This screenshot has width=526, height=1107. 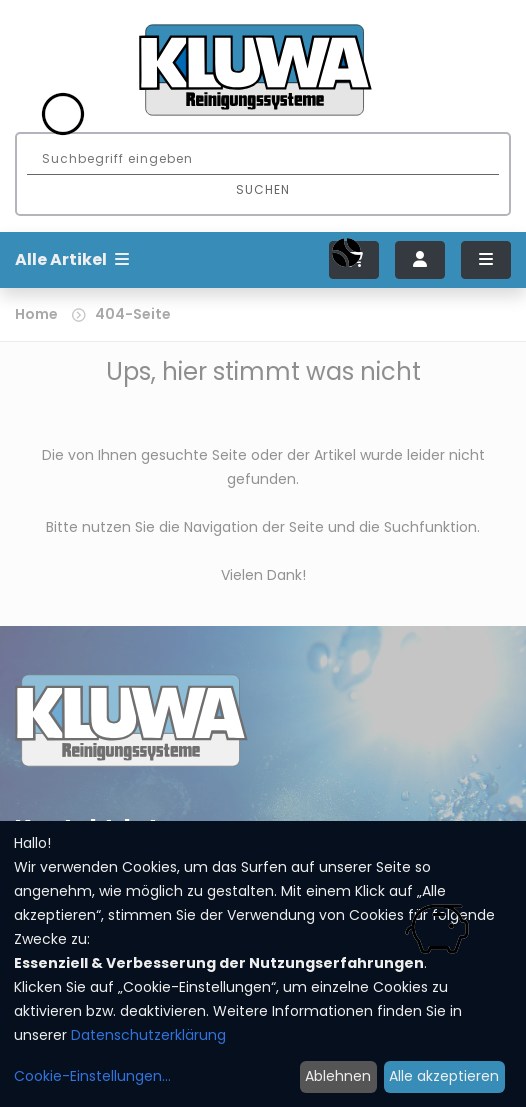 What do you see at coordinates (63, 114) in the screenshot?
I see `unselected radio button or toggle option` at bounding box center [63, 114].